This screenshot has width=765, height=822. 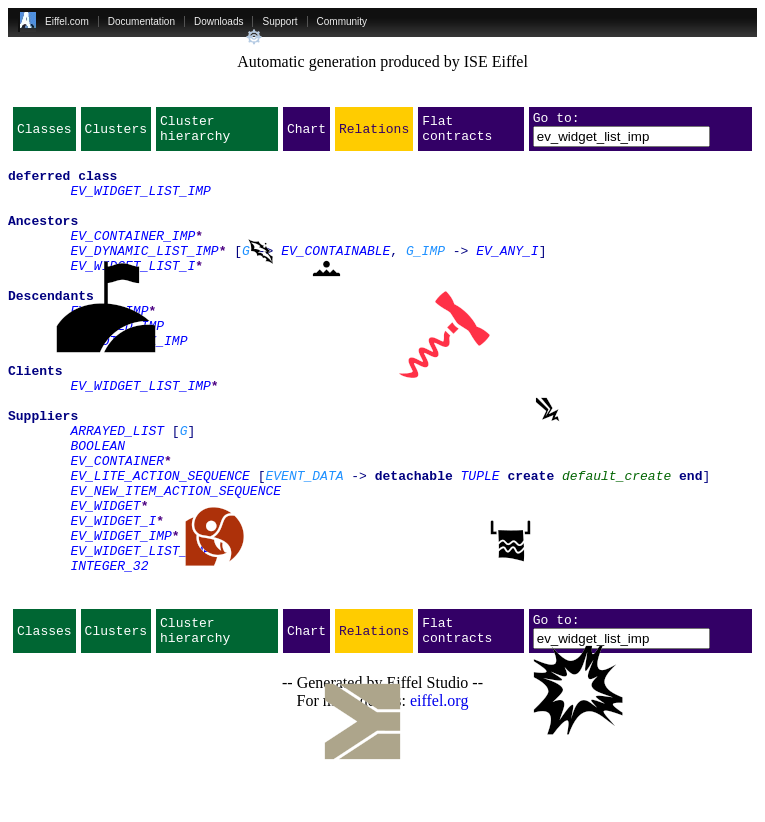 I want to click on access settings or preferences, so click(x=254, y=37).